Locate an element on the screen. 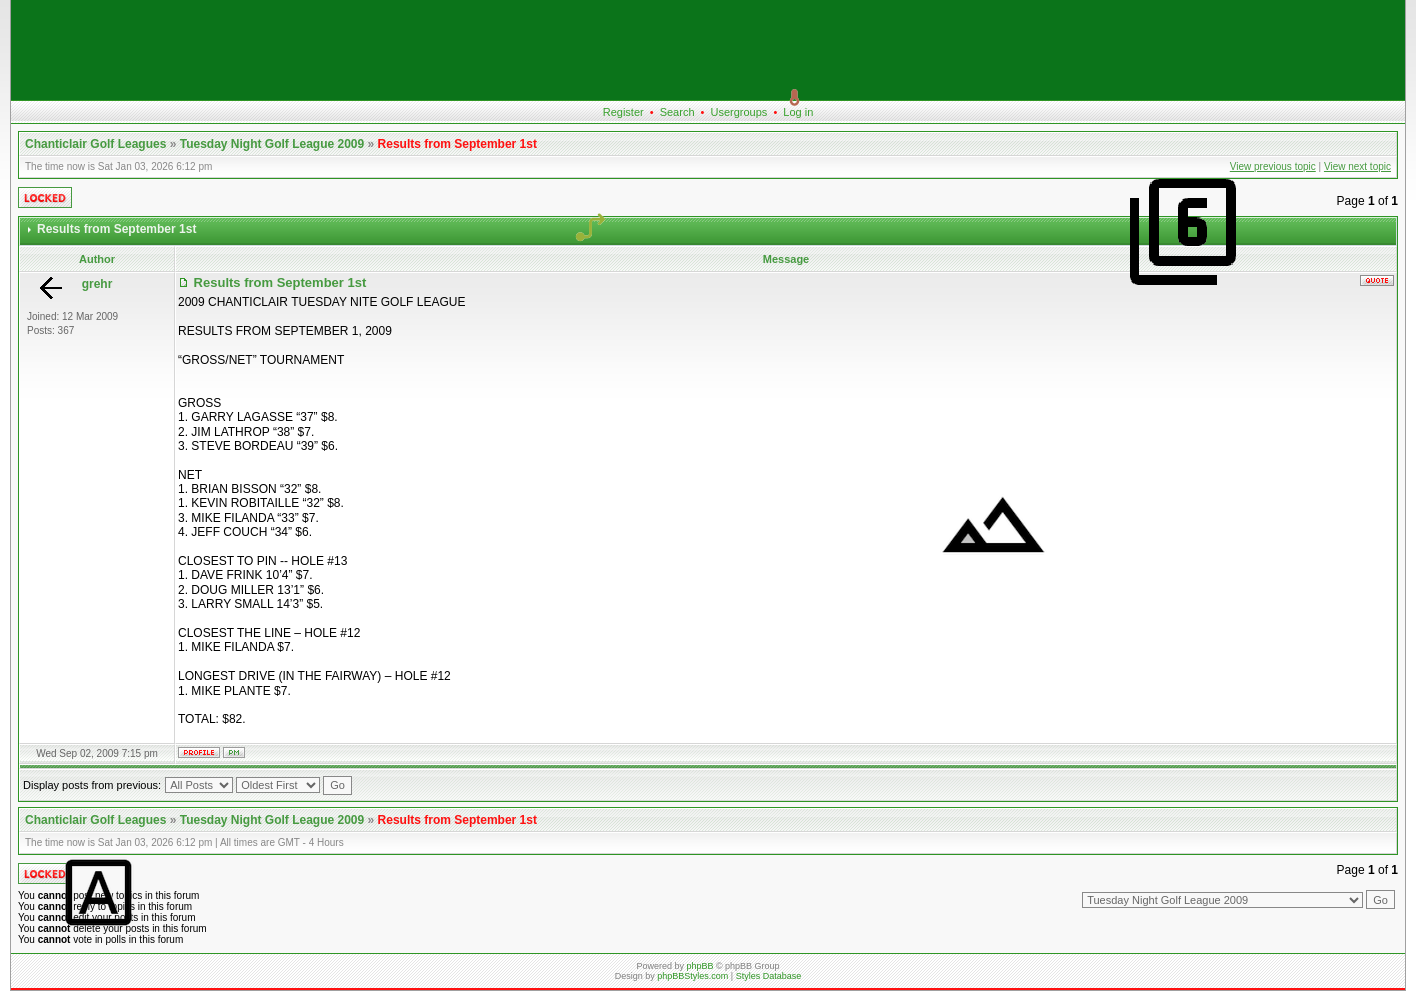  indicates freezing or lowest temperature setting is located at coordinates (794, 97).